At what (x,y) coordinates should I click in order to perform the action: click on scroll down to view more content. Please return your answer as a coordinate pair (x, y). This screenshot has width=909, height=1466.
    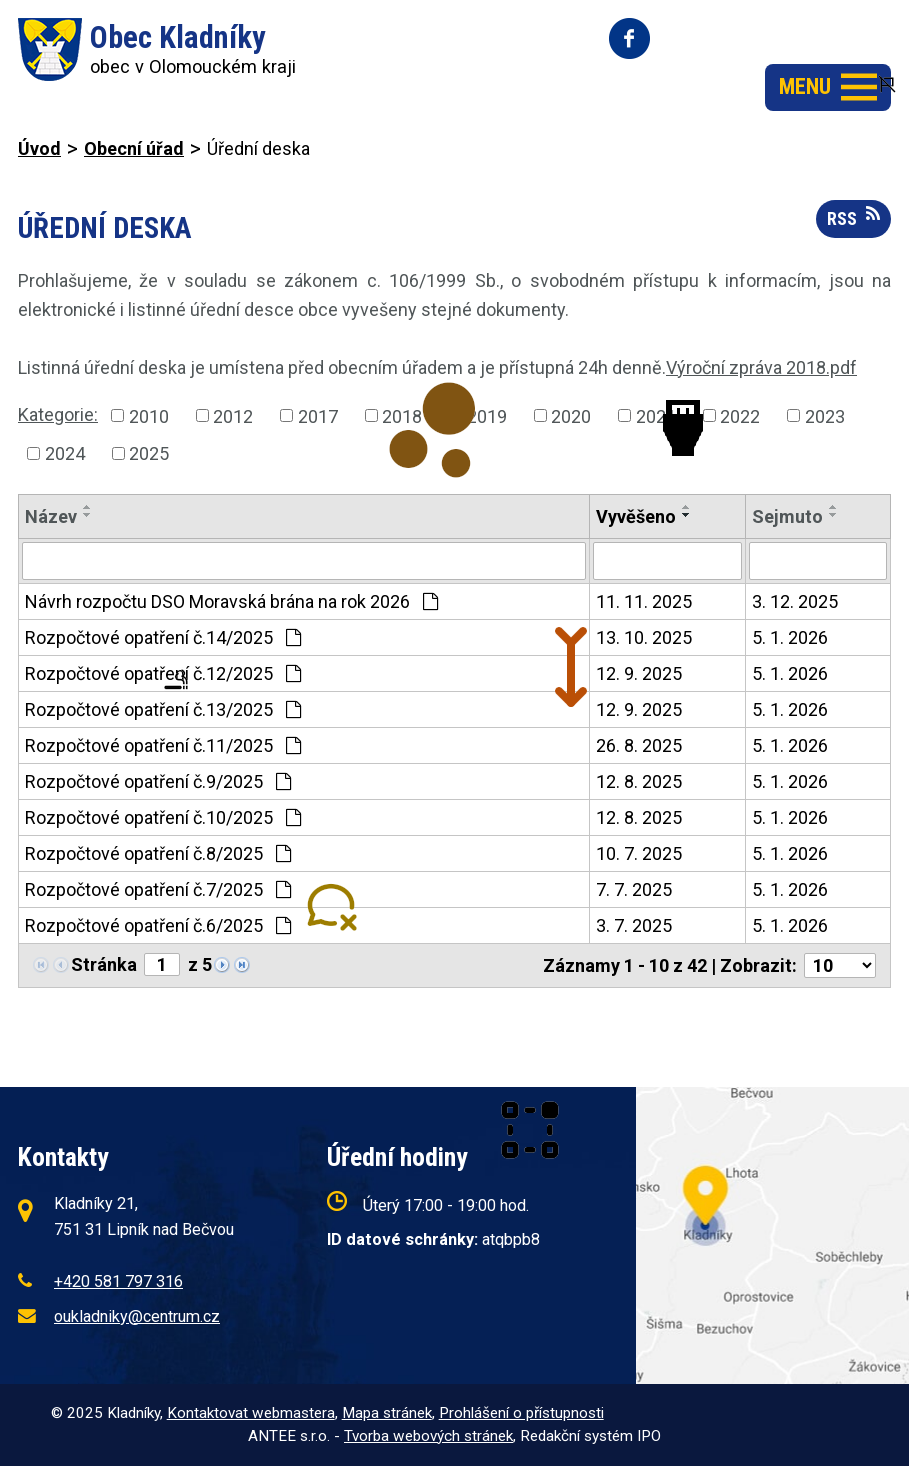
    Looking at the image, I should click on (571, 667).